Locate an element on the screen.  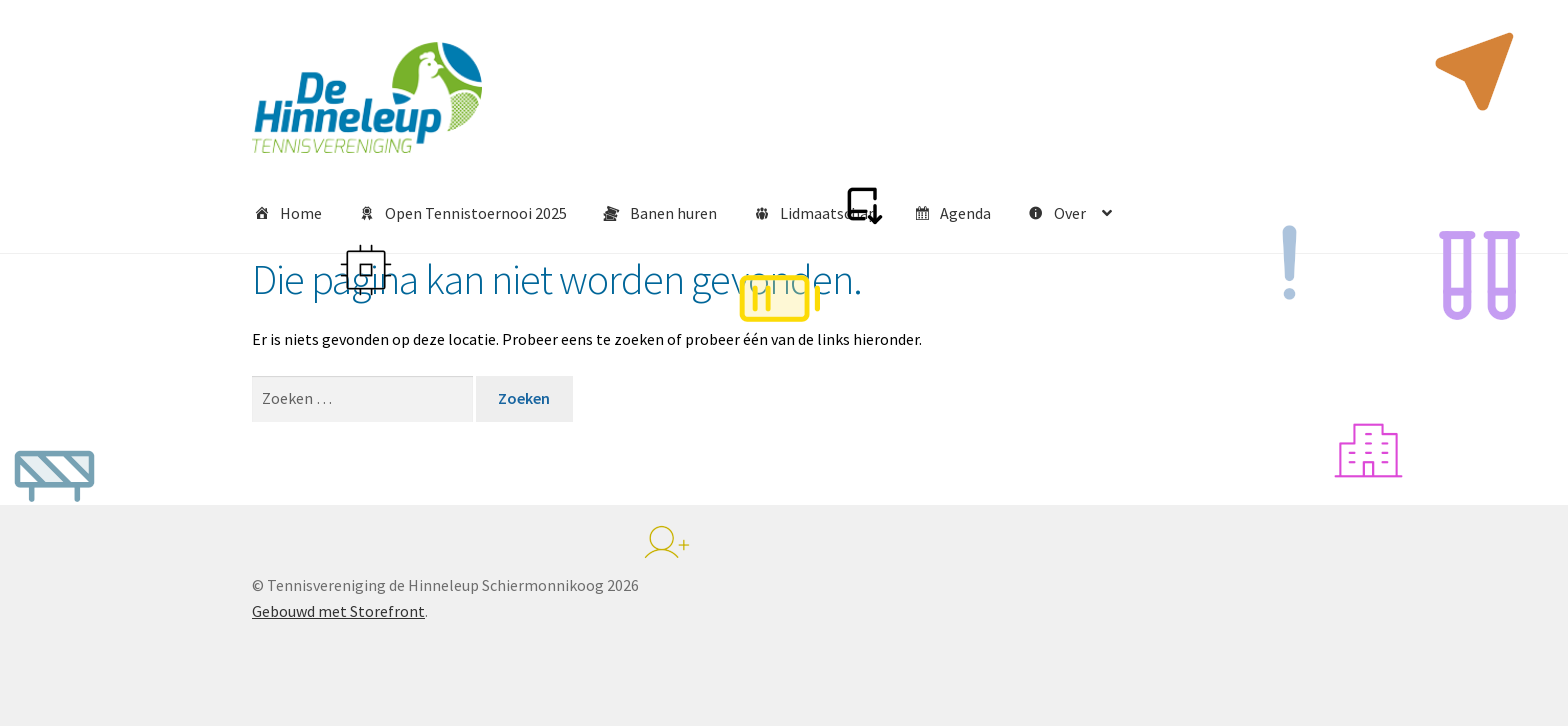
view CPU or processor information is located at coordinates (366, 270).